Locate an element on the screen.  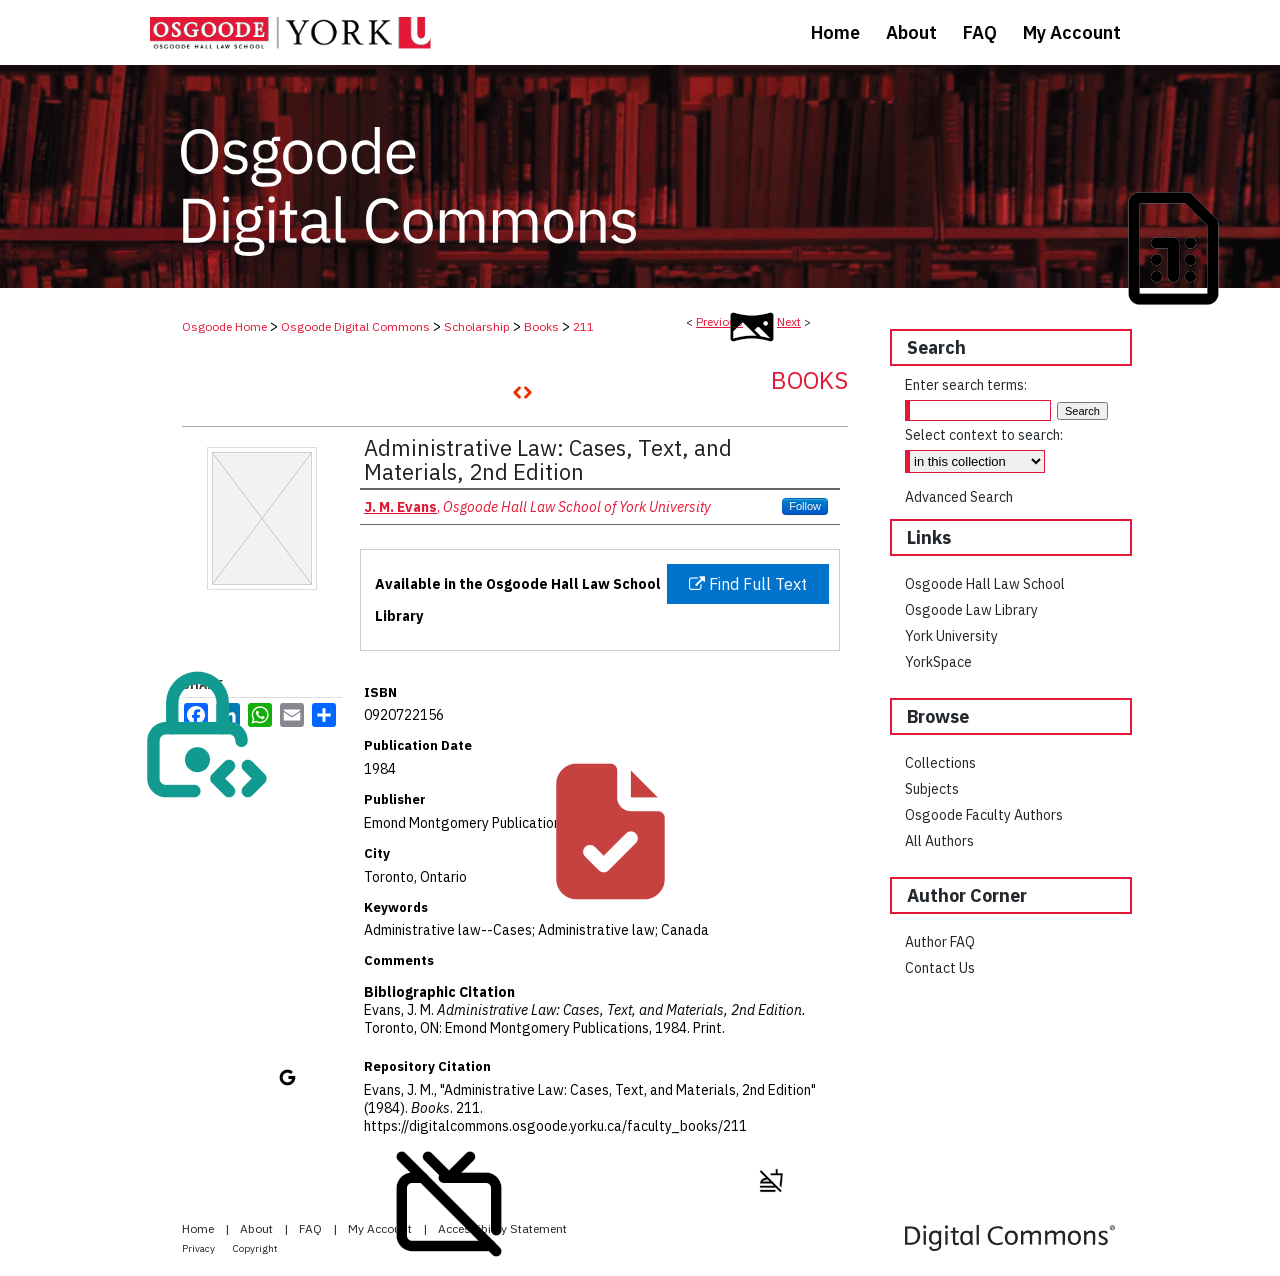
adjust horizontal positioning is located at coordinates (522, 392).